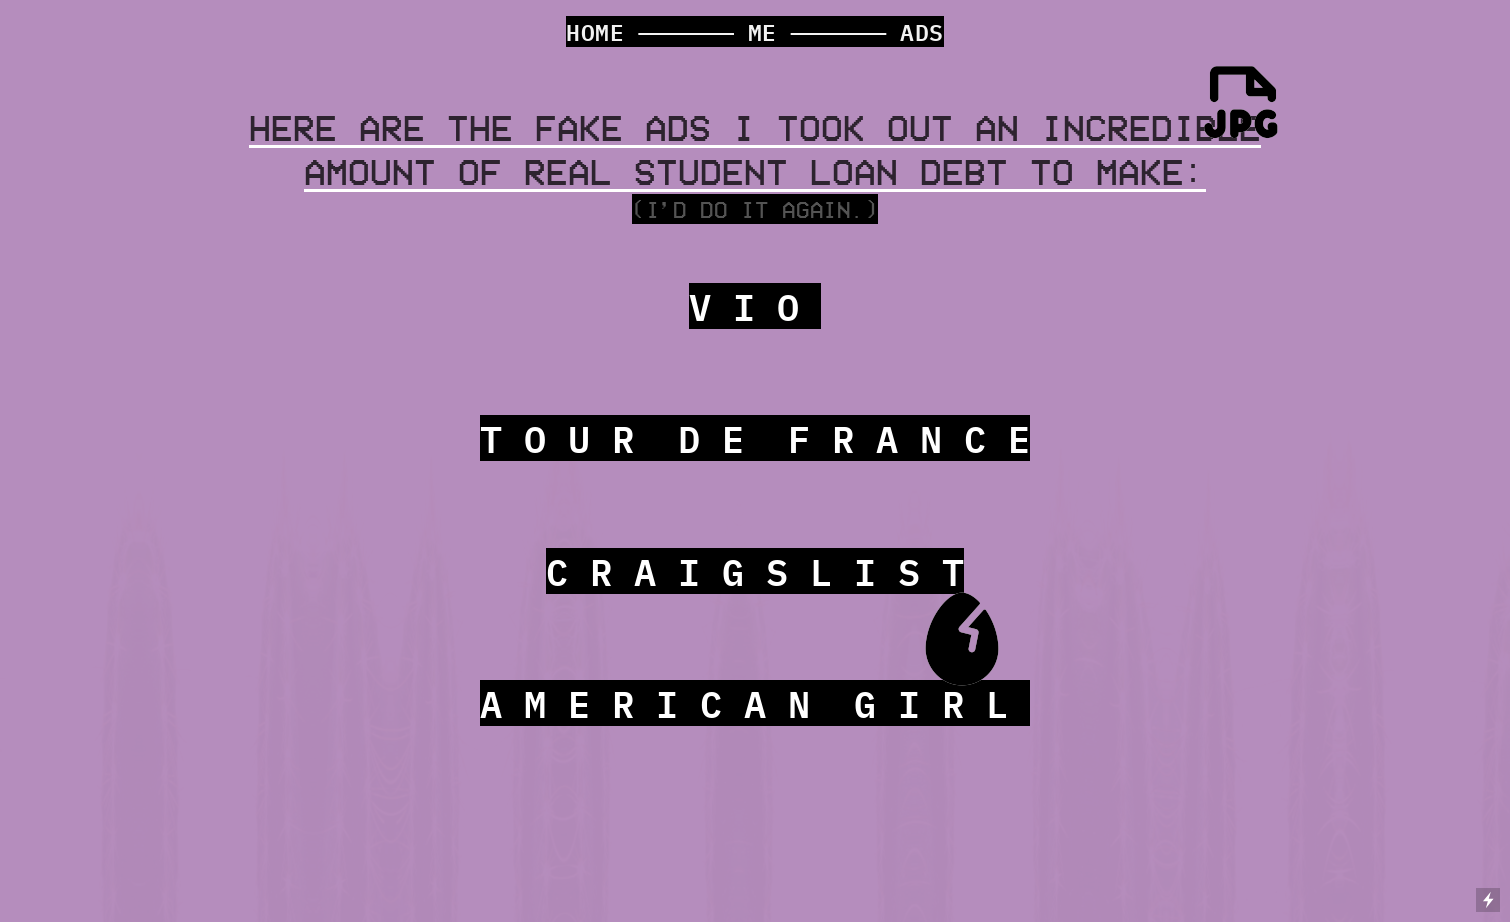 The image size is (1510, 922). I want to click on indicates a cracked or broken item, so click(962, 639).